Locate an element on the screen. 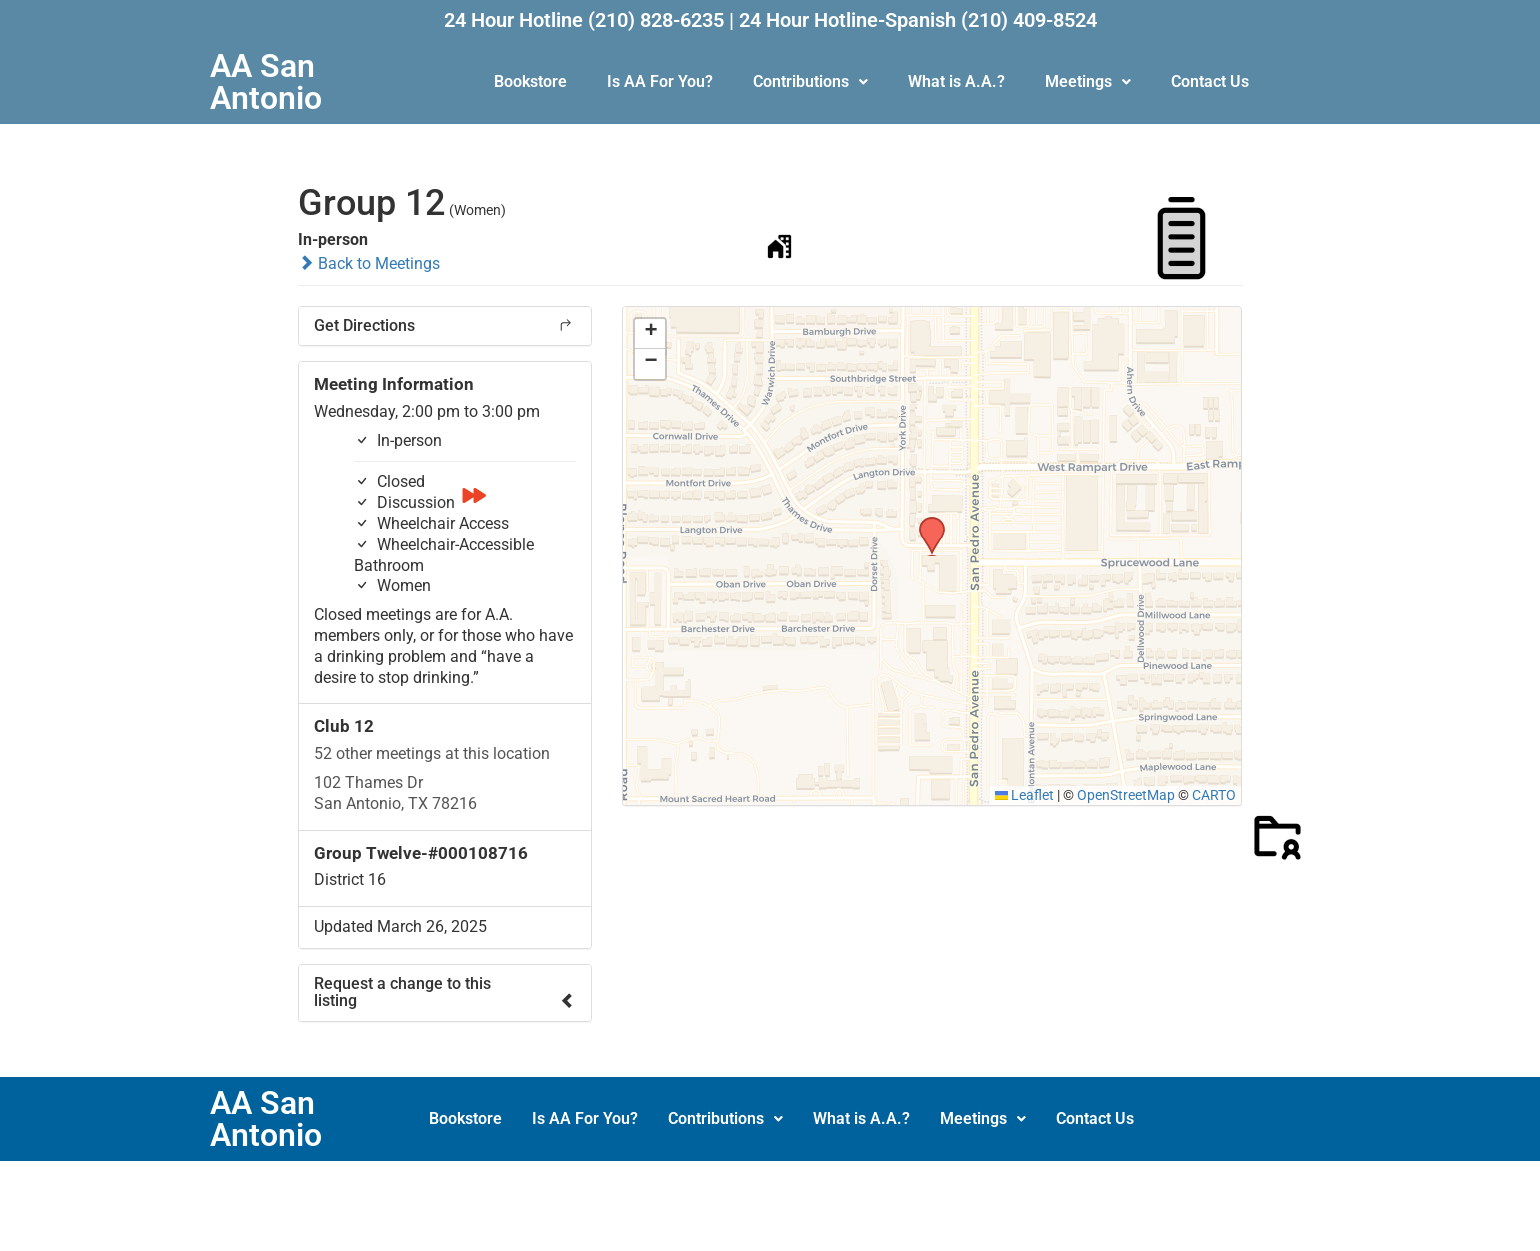  skip forward in media playback is located at coordinates (472, 495).